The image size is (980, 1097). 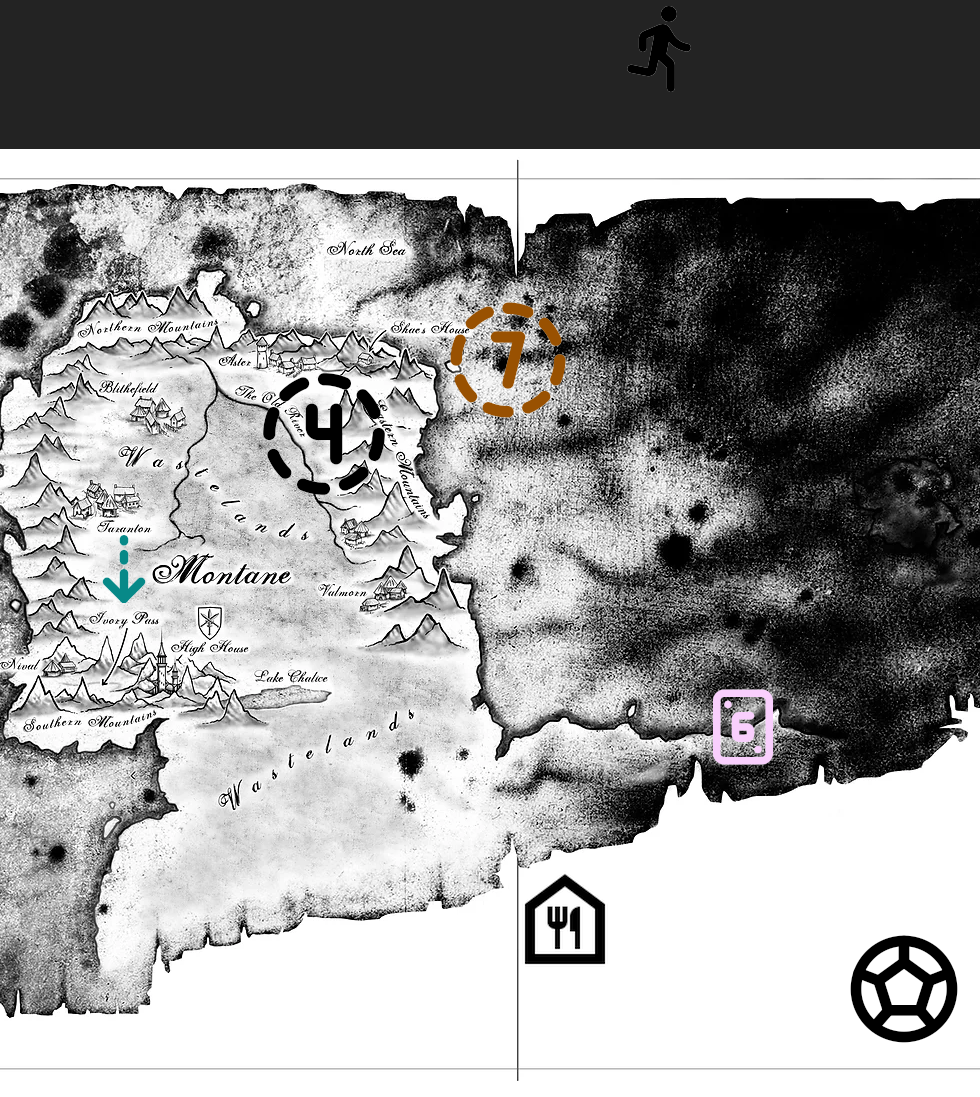 I want to click on step 4 in a multi-step process, so click(x=324, y=434).